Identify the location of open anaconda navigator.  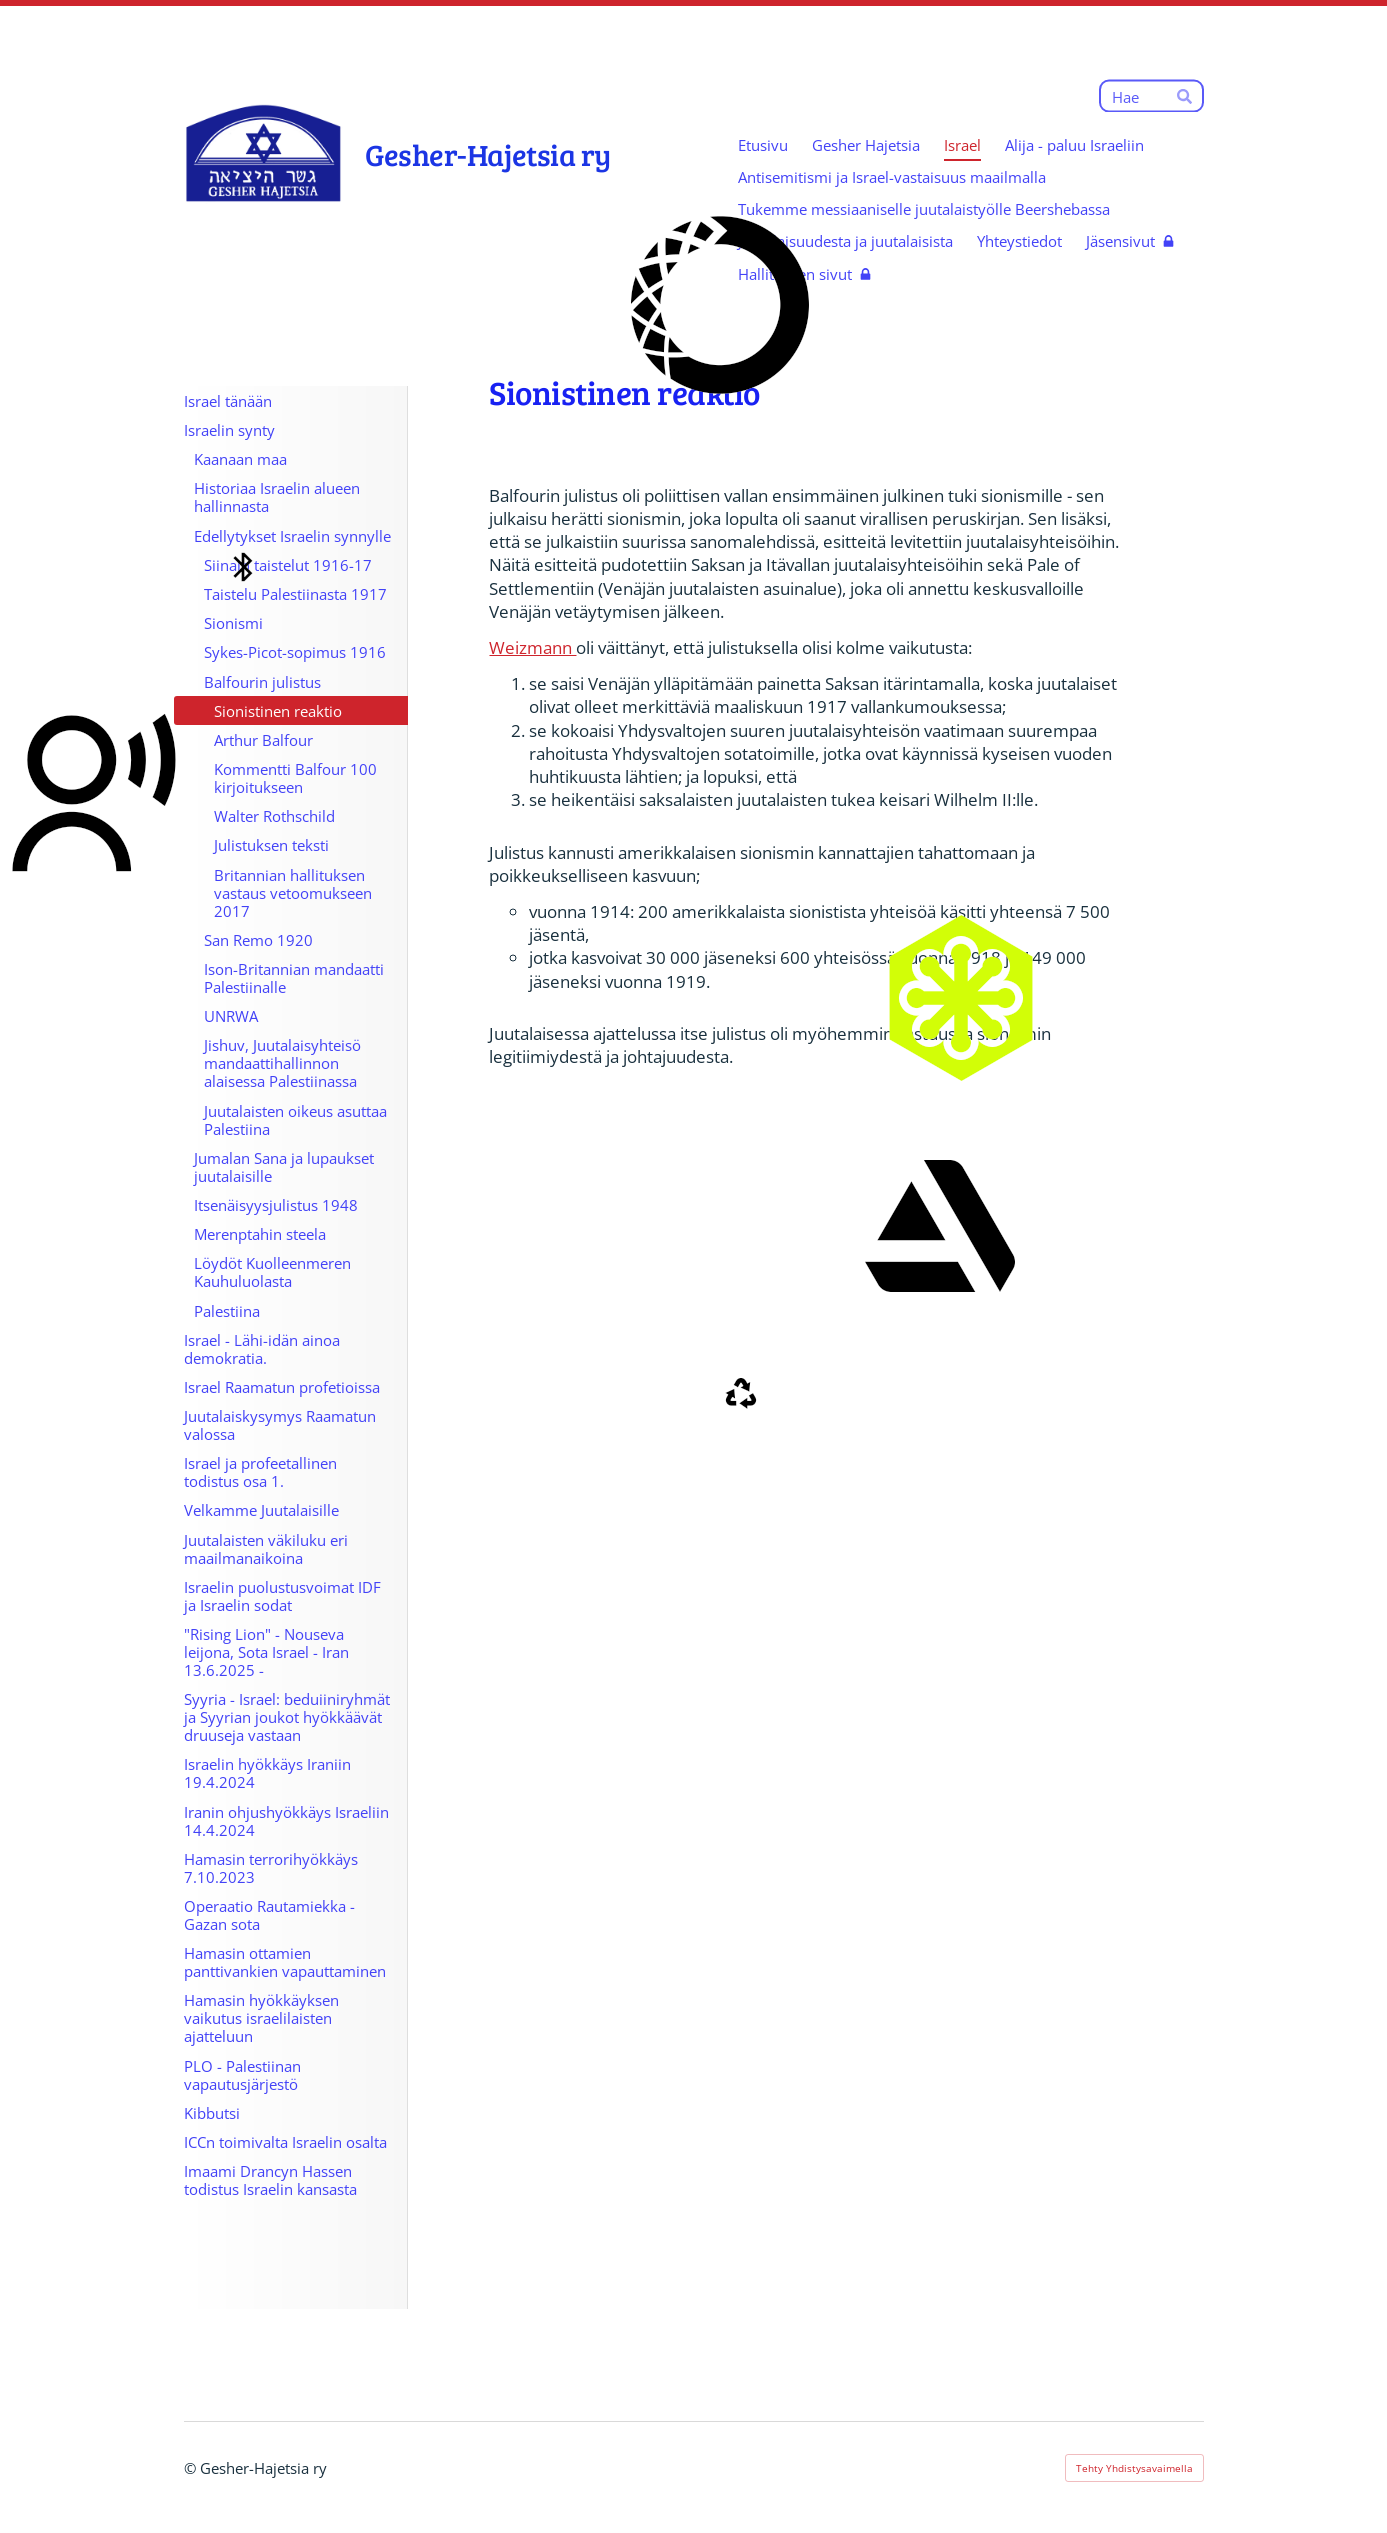
(720, 305).